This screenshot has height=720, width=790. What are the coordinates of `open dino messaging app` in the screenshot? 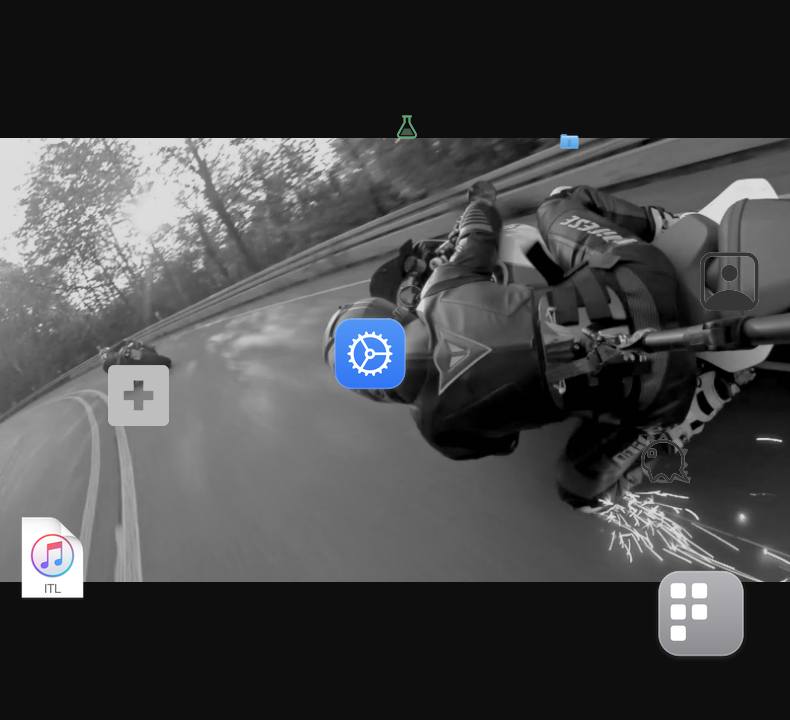 It's located at (666, 458).